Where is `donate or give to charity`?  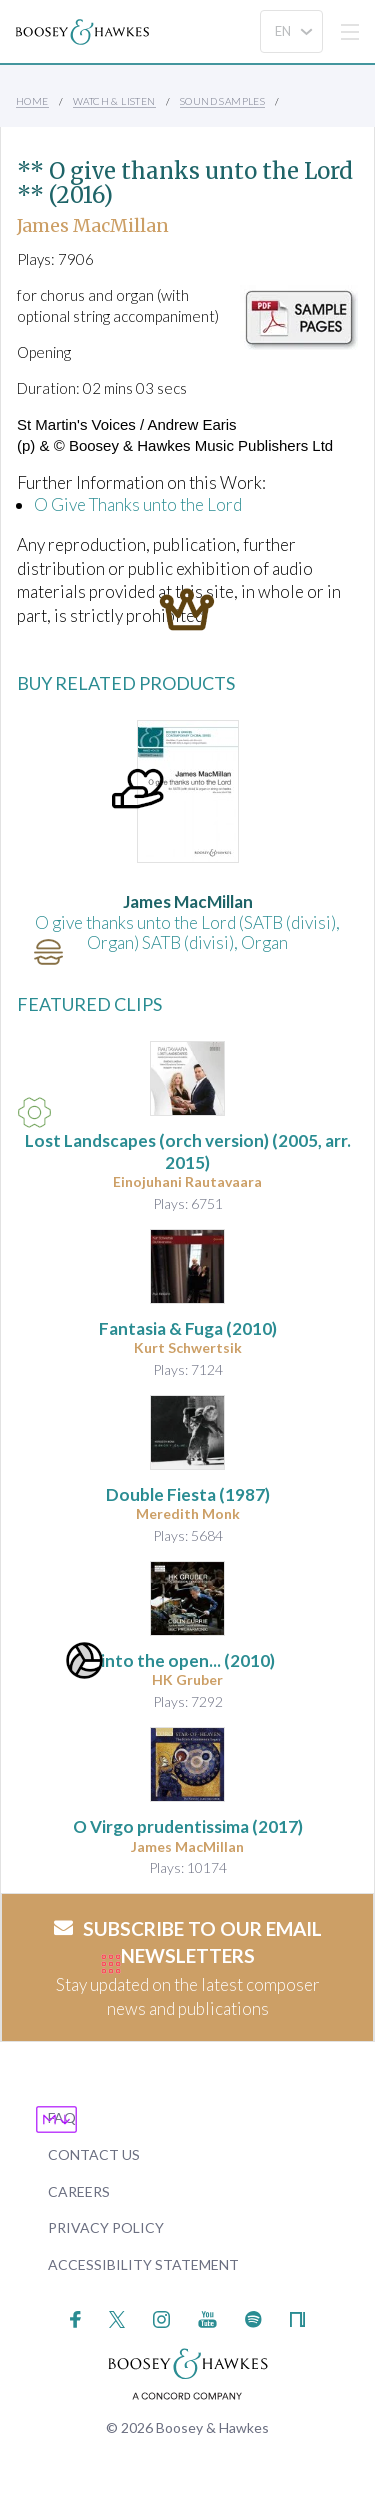 donate or give to charity is located at coordinates (139, 789).